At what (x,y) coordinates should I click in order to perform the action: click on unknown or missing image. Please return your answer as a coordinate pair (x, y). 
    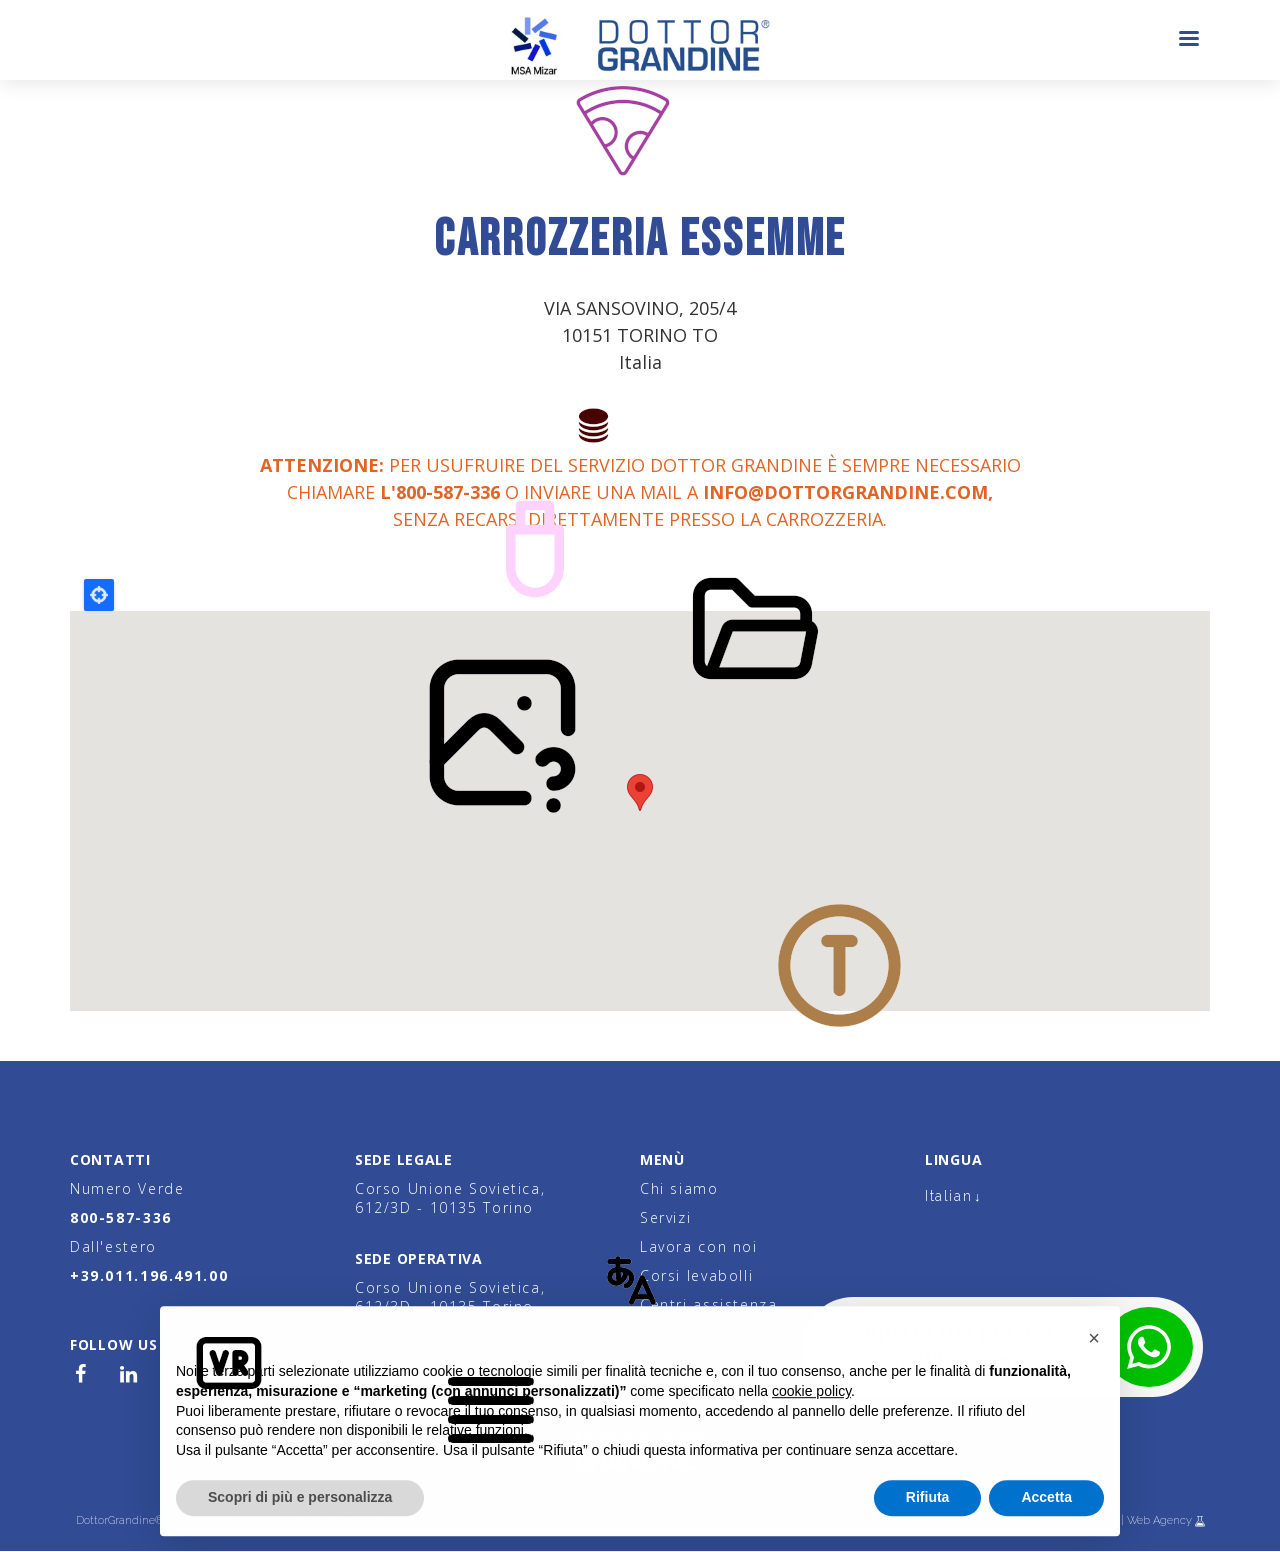
    Looking at the image, I should click on (502, 732).